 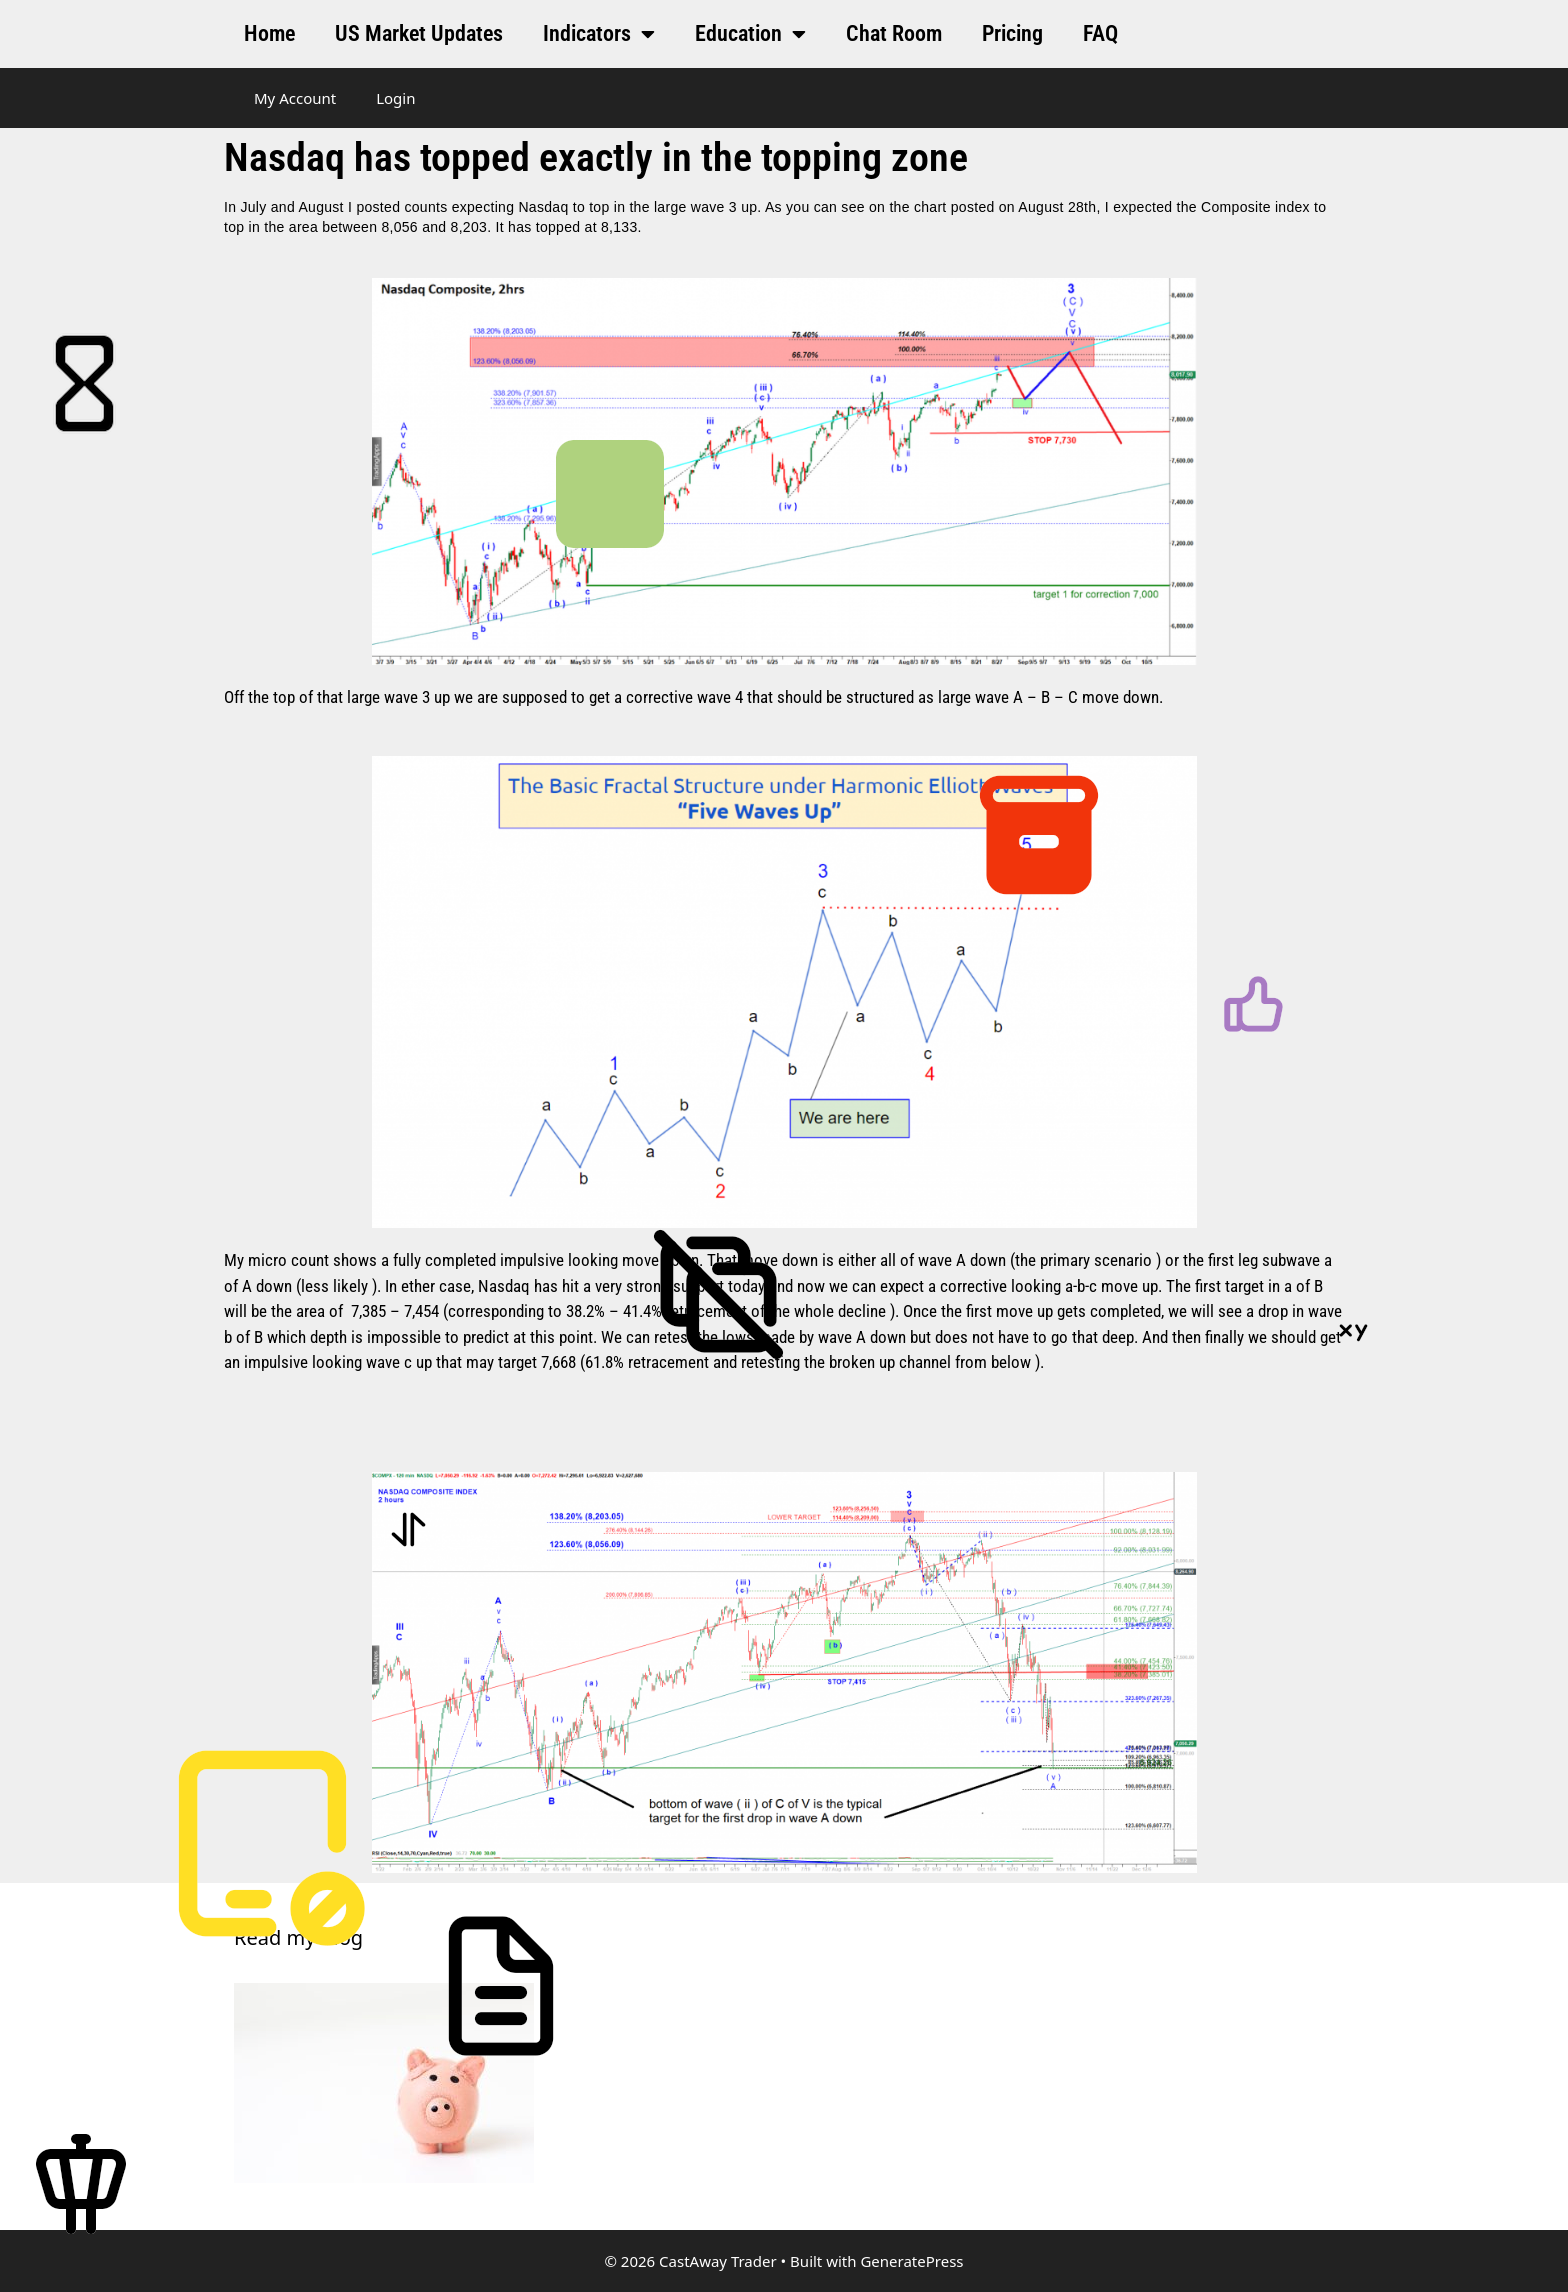 I want to click on access mathematical or algebraic functions, so click(x=1353, y=1330).